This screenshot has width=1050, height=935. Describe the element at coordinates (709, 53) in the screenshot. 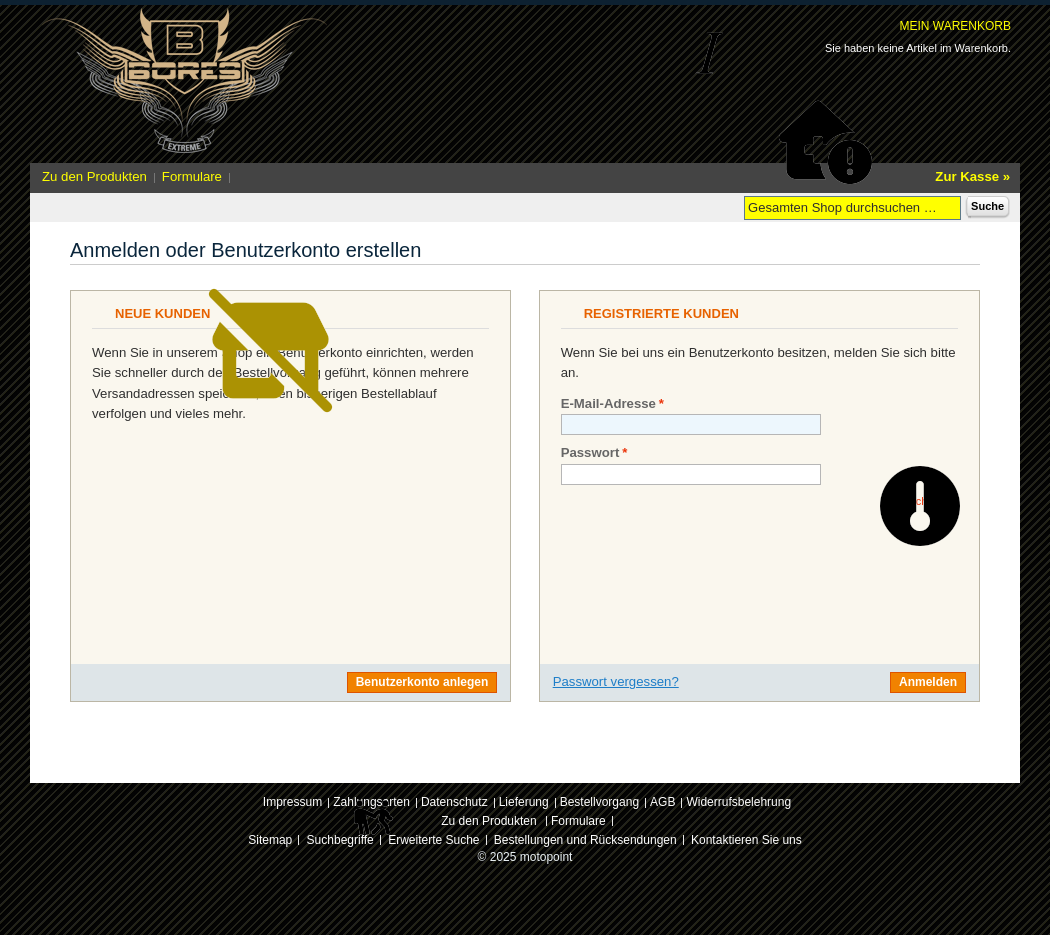

I see `apply italic formatting to selected text` at that location.